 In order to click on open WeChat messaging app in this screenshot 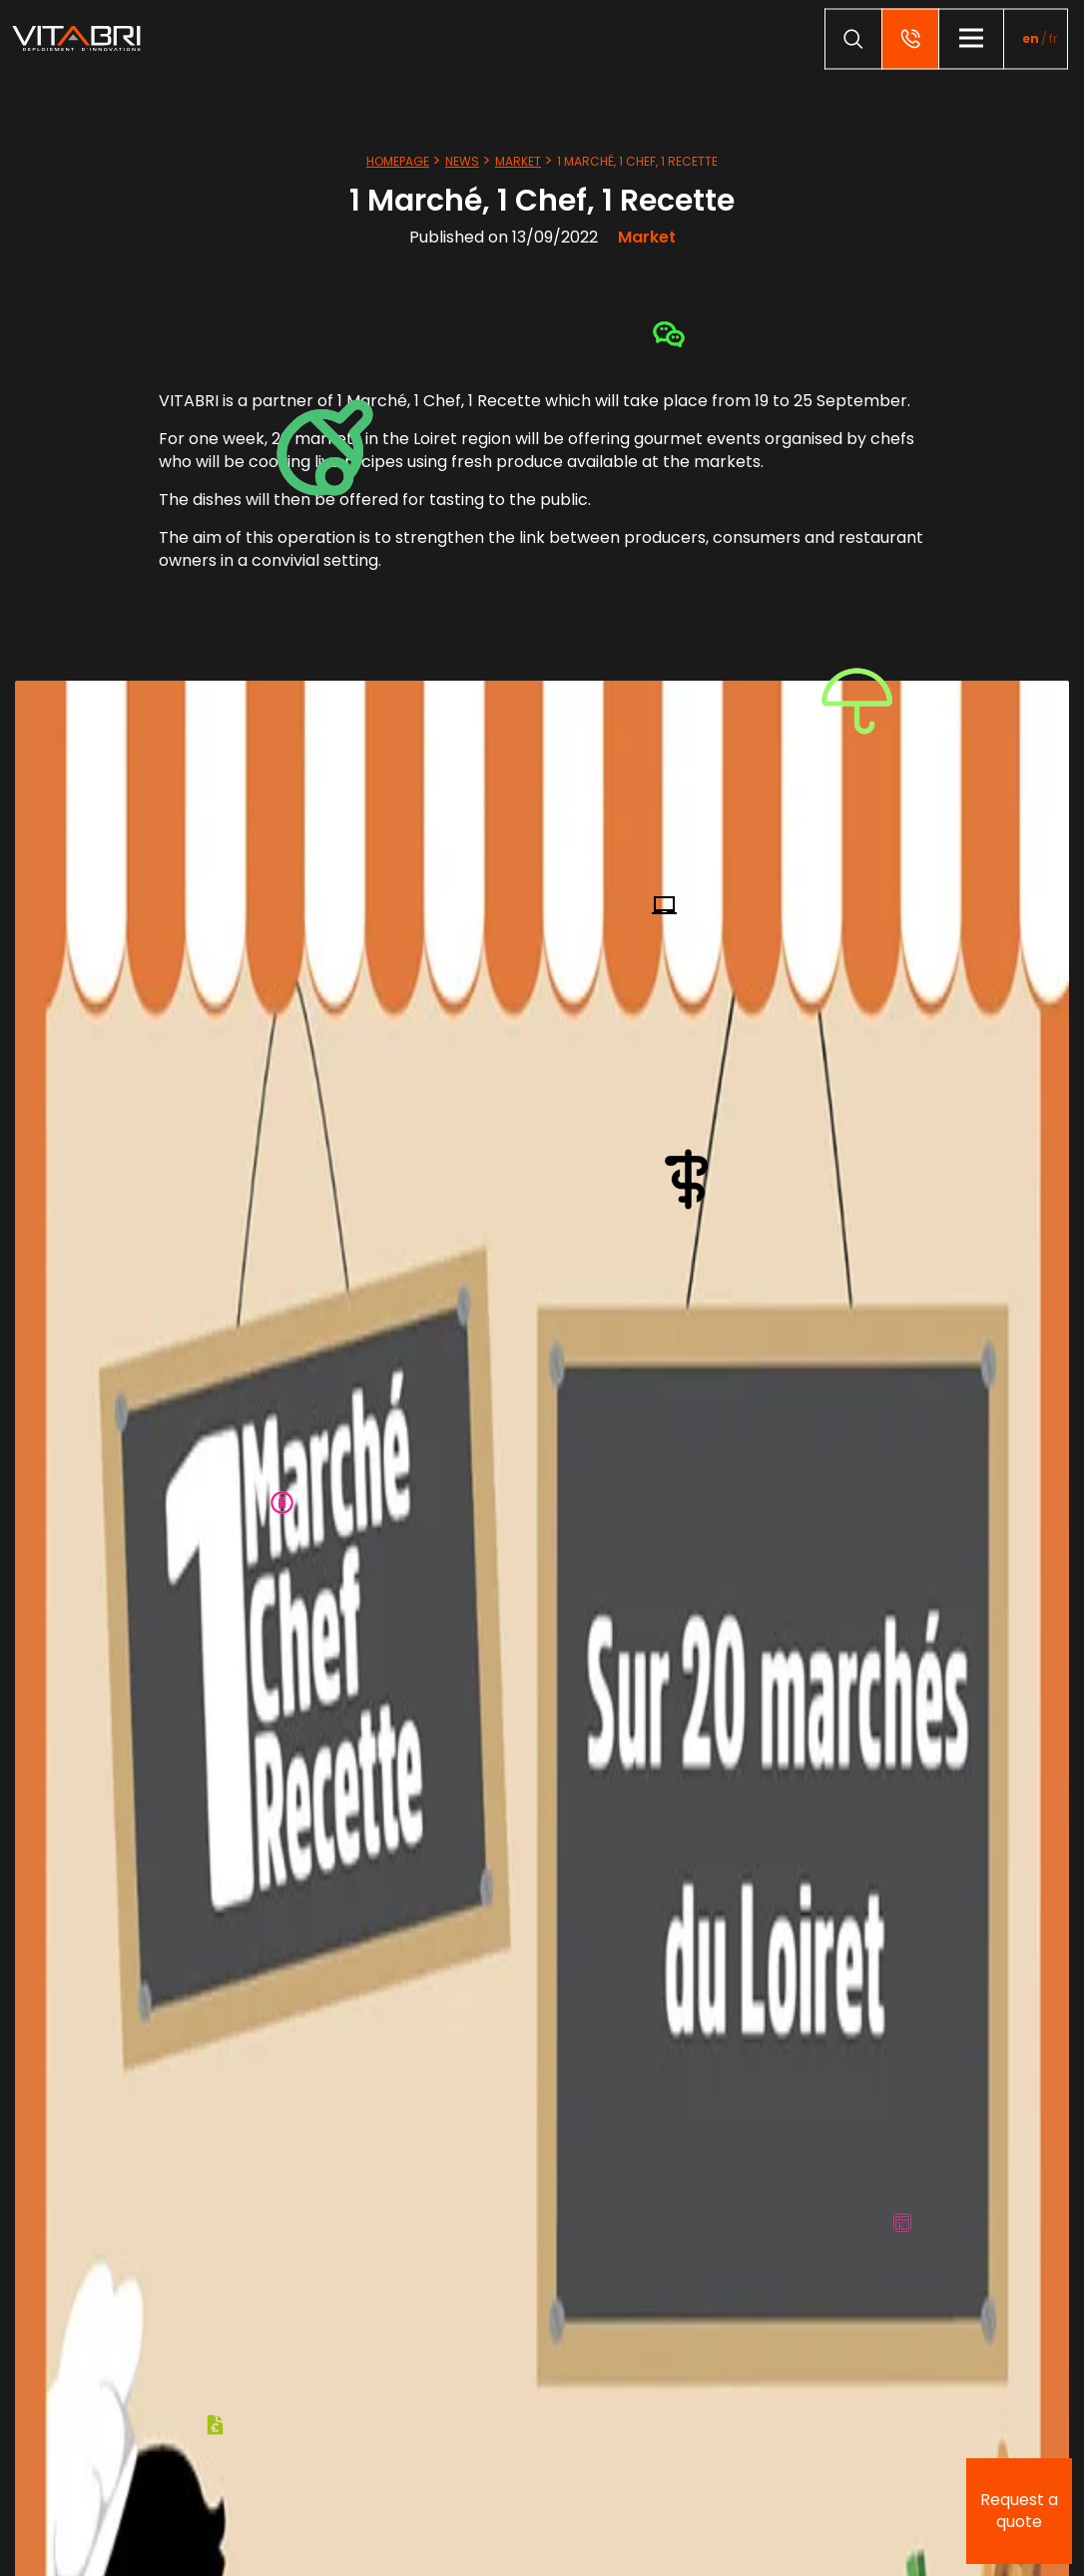, I will do `click(669, 334)`.